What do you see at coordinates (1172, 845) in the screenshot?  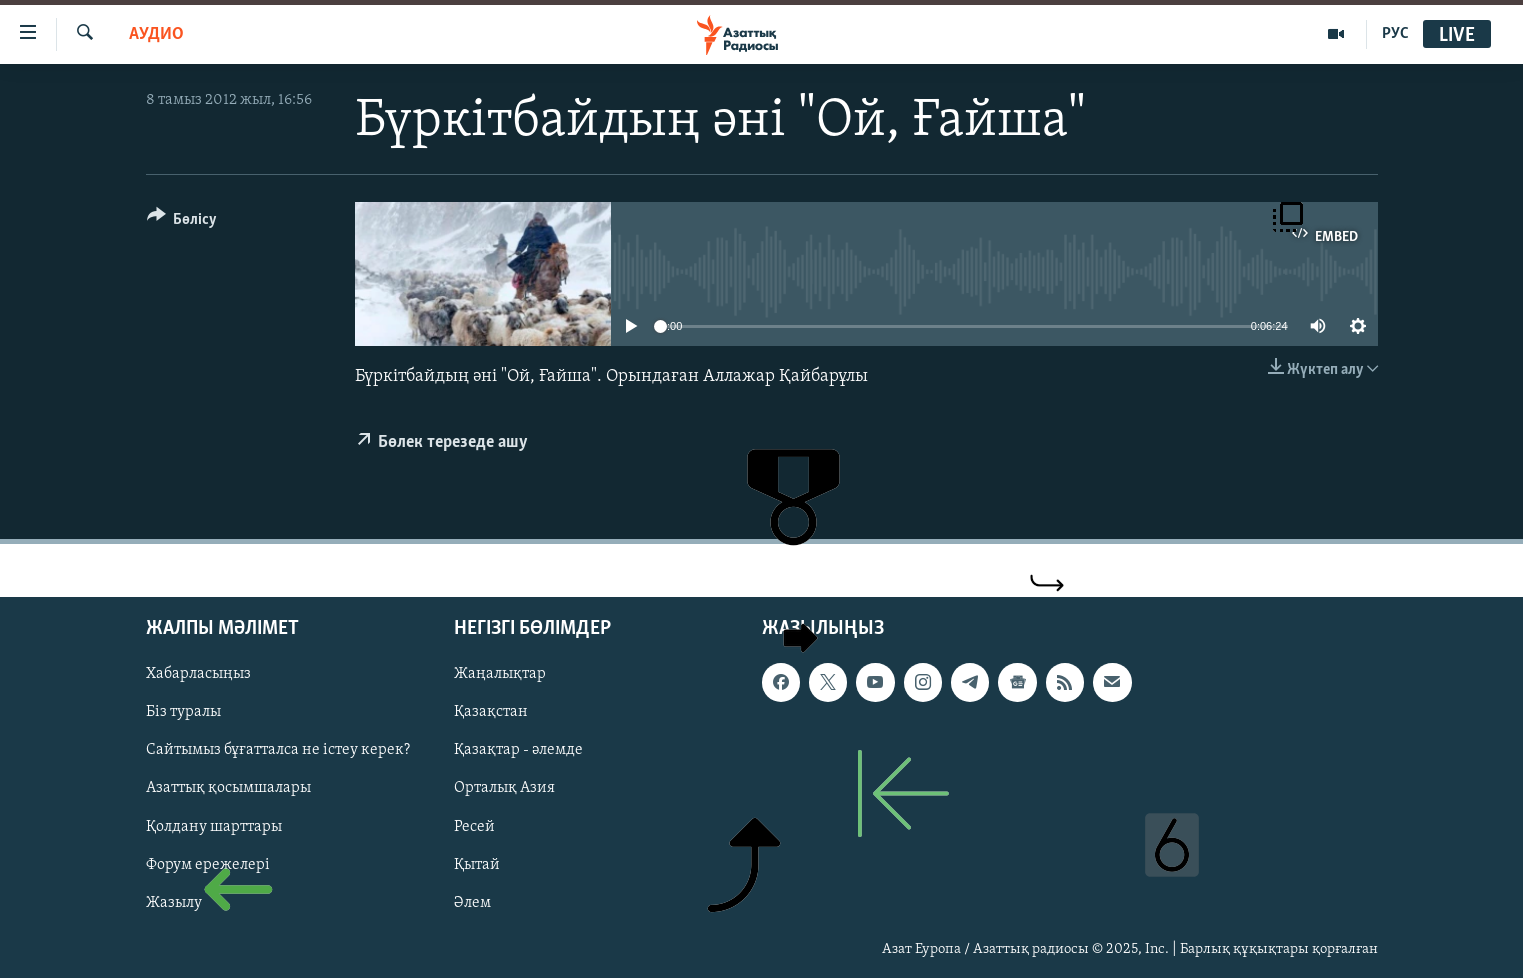 I see `indicates step six in a multi-step process` at bounding box center [1172, 845].